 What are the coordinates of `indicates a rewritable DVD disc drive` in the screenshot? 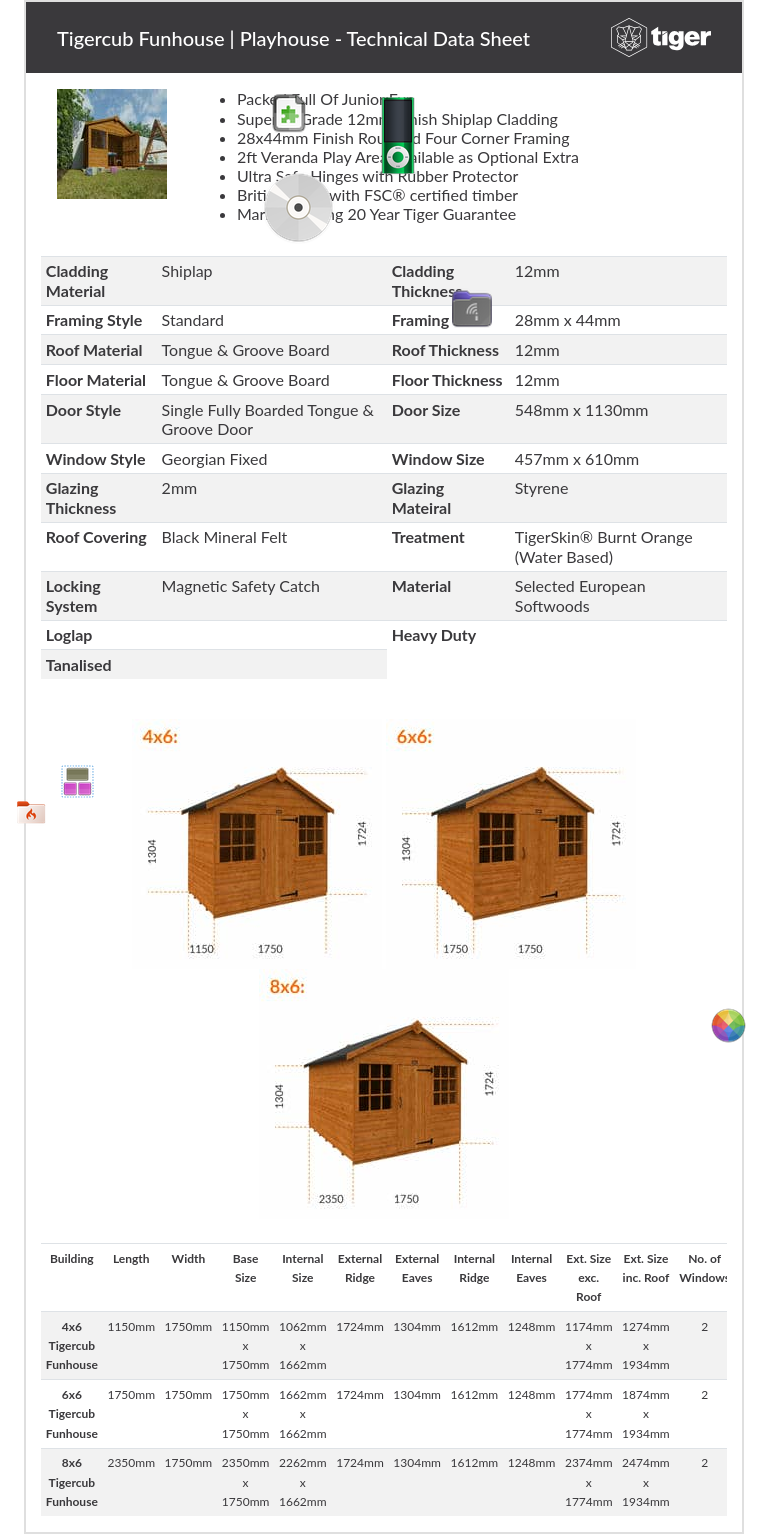 It's located at (298, 207).